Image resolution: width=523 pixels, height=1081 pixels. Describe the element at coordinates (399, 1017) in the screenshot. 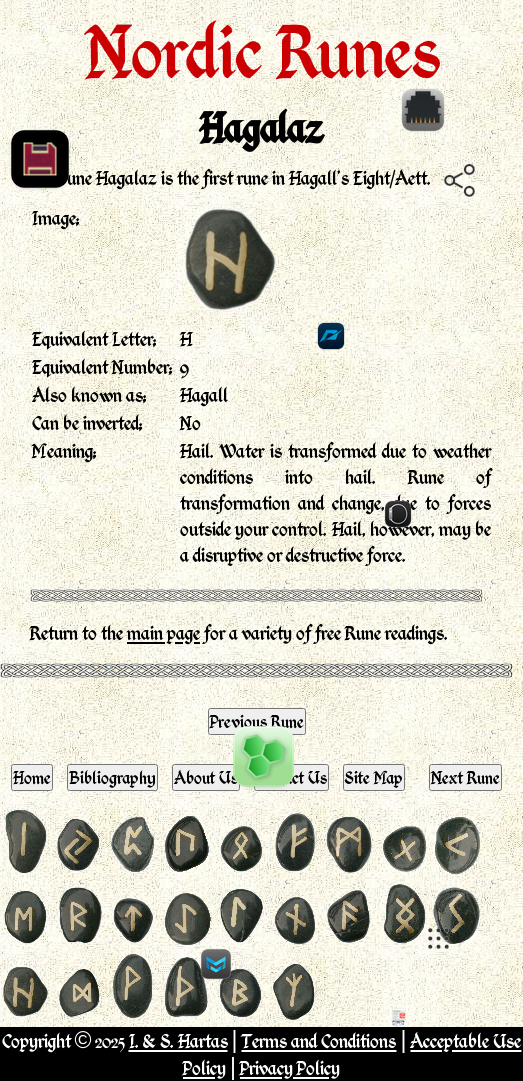

I see `open evince document viewer` at that location.